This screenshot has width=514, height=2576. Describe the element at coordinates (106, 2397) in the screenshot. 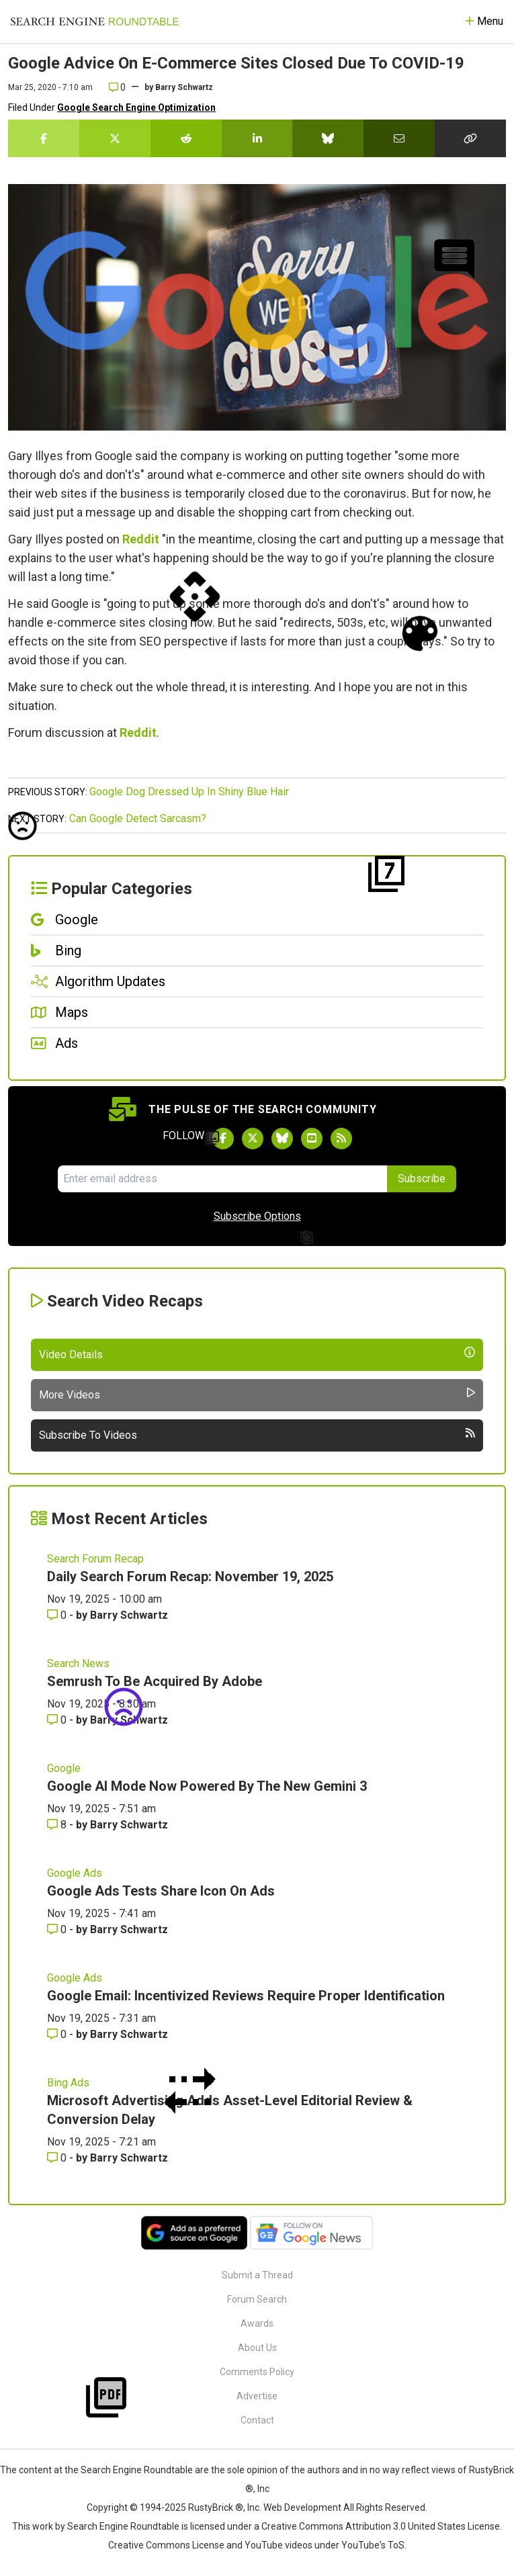

I see `save or export as PDF` at that location.